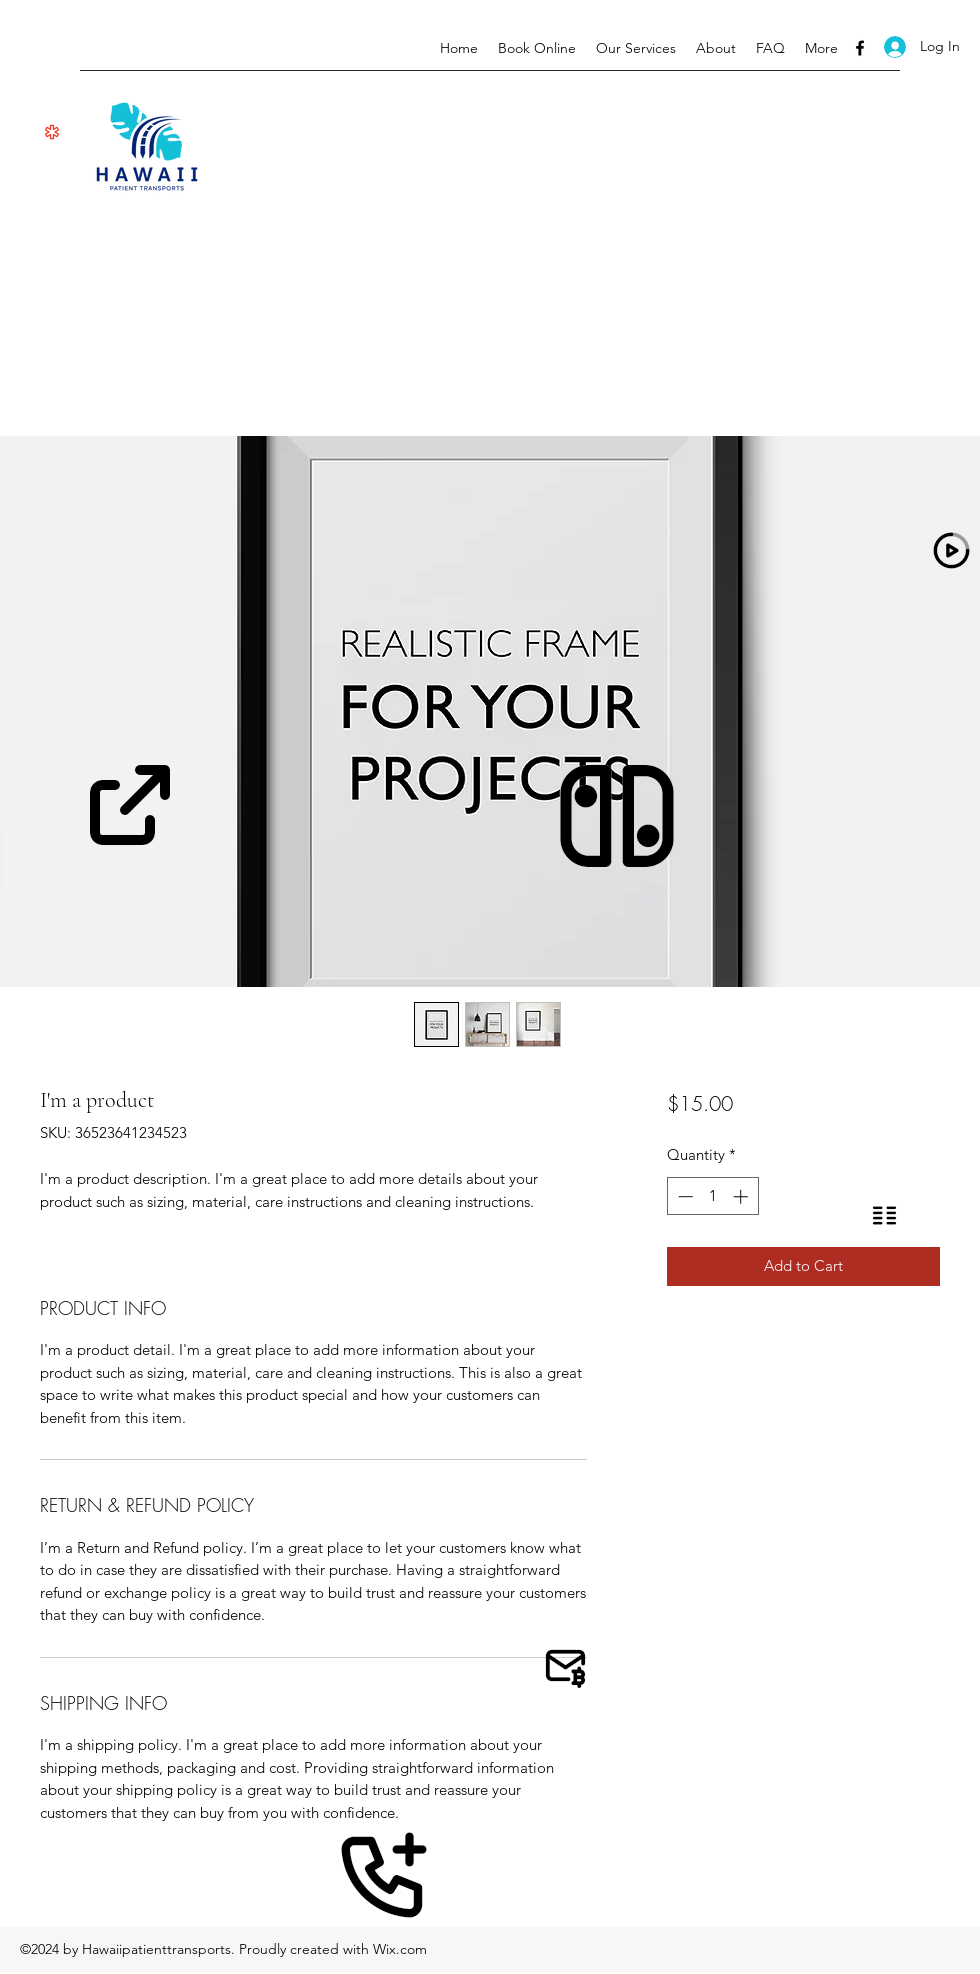 The image size is (980, 1974). Describe the element at coordinates (884, 1215) in the screenshot. I see `switch to column view layout` at that location.